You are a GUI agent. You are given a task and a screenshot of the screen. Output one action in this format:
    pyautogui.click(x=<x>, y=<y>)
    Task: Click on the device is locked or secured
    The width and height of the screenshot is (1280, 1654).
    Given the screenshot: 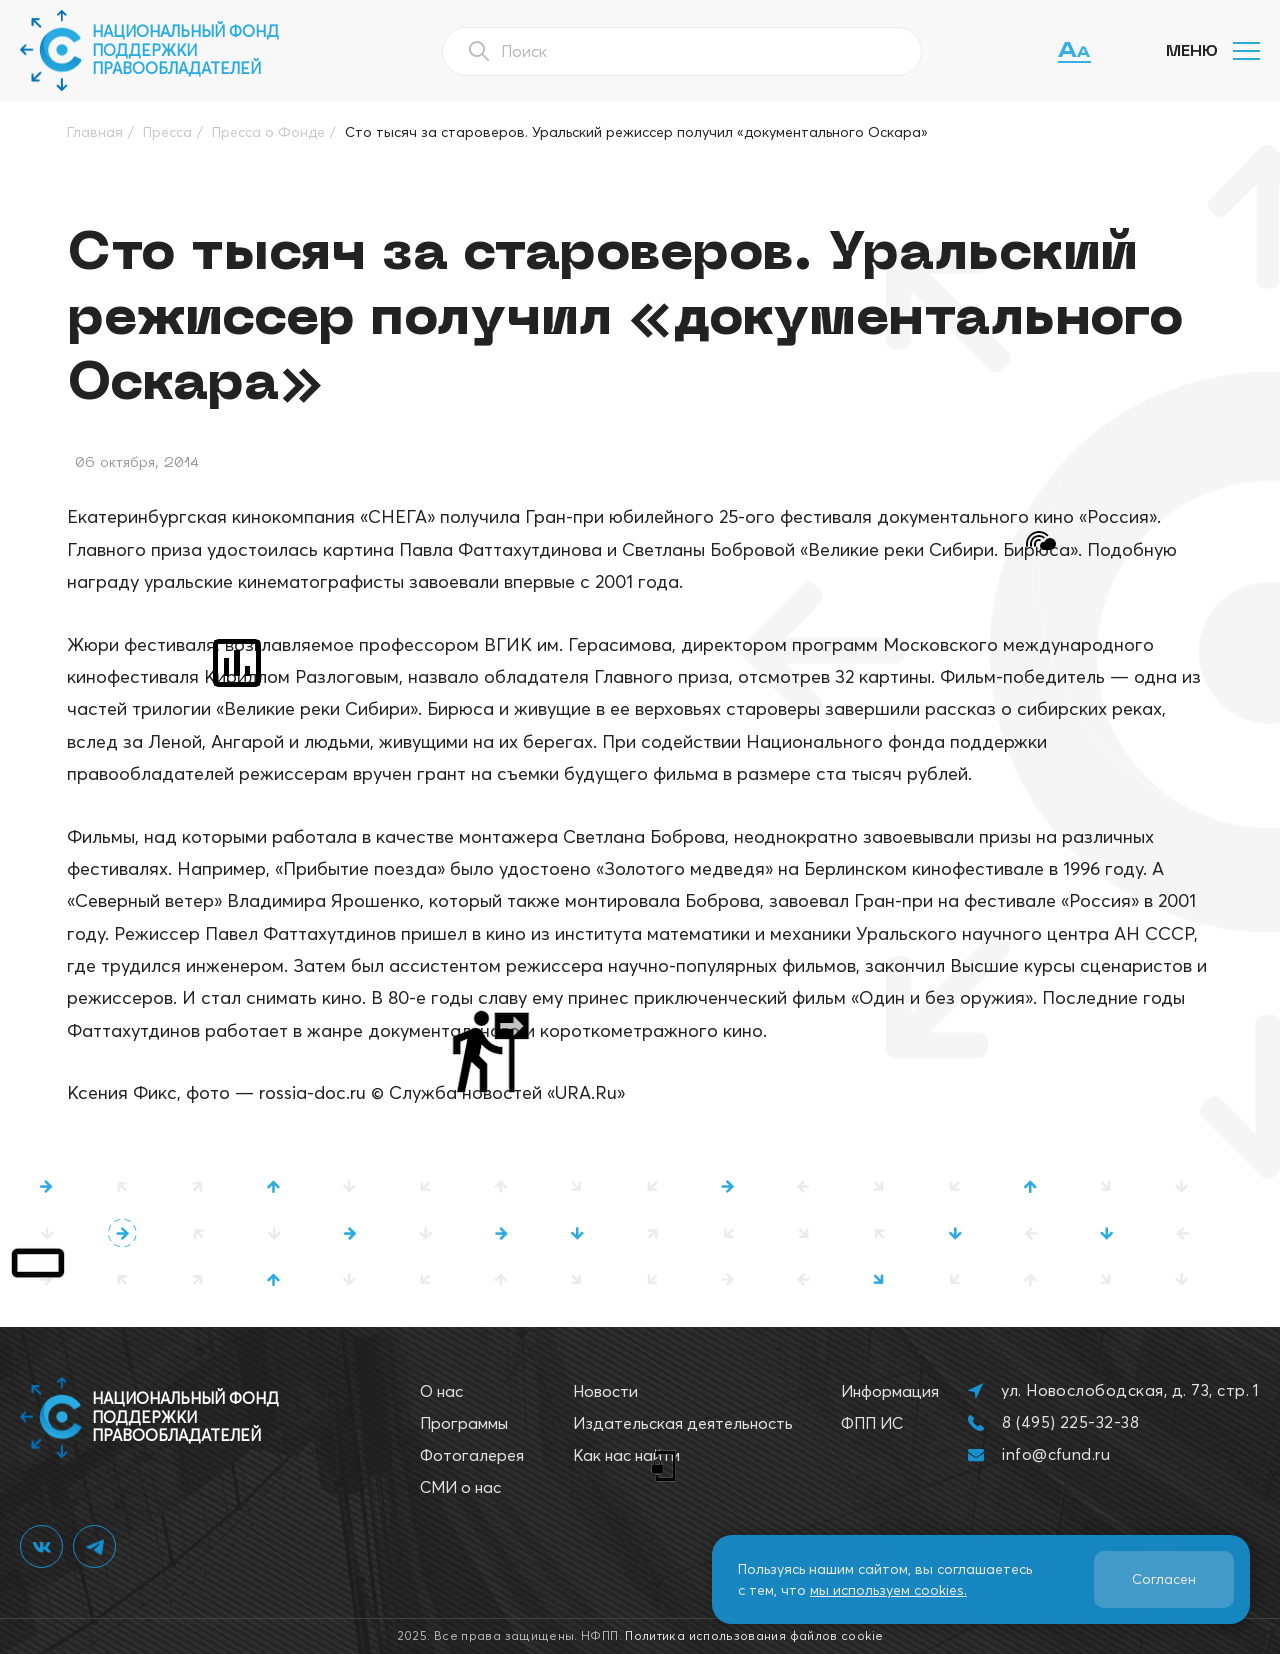 What is the action you would take?
    pyautogui.click(x=663, y=1466)
    